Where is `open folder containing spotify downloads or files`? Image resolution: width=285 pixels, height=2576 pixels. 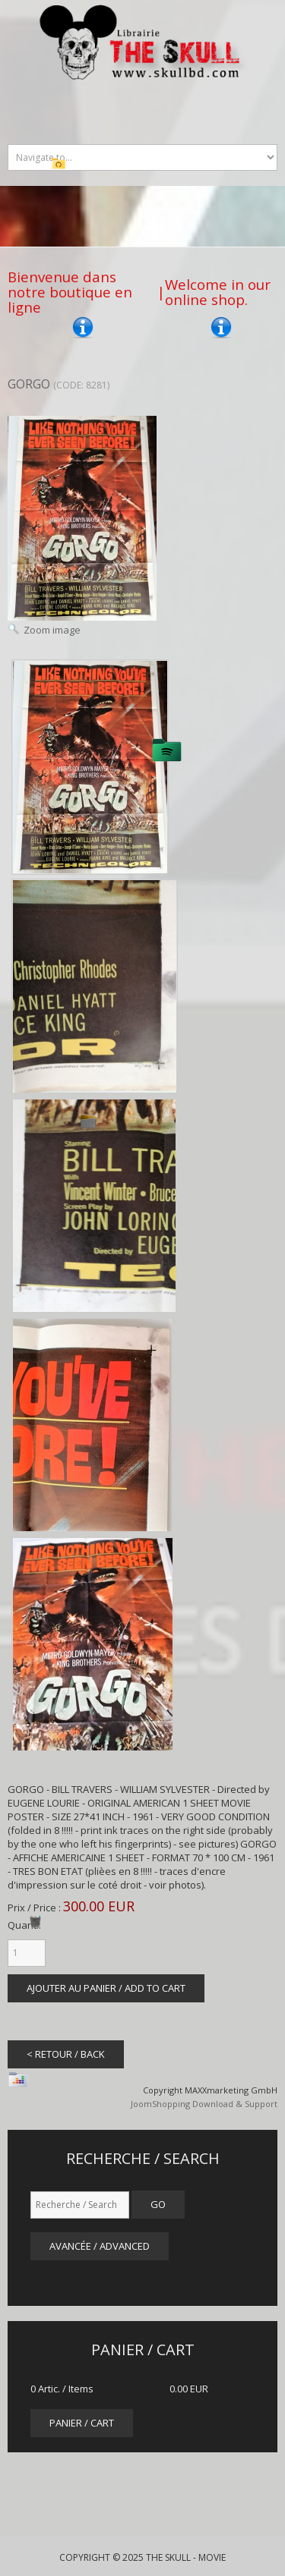
open folder containing spotify downloads or files is located at coordinates (166, 750).